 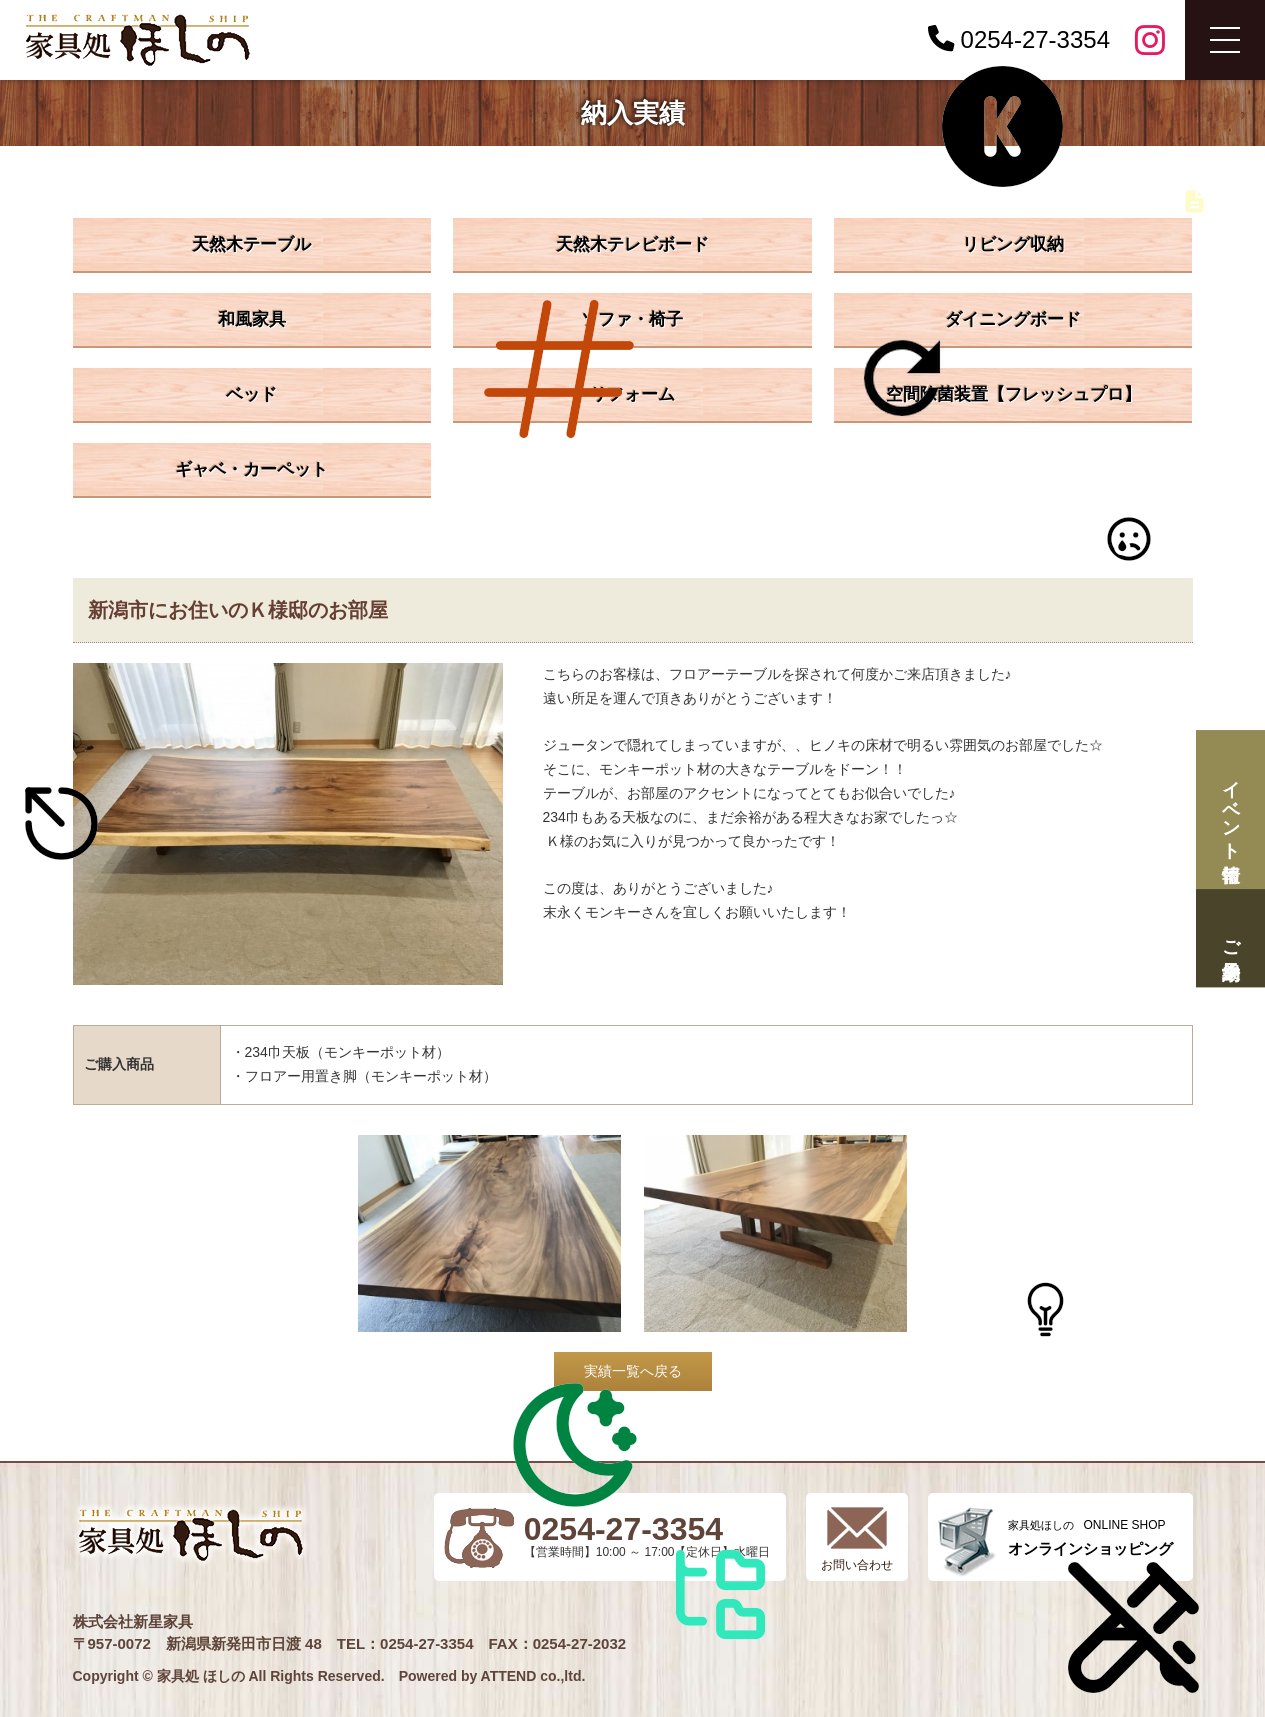 I want to click on access tips or suggestions, so click(x=1045, y=1309).